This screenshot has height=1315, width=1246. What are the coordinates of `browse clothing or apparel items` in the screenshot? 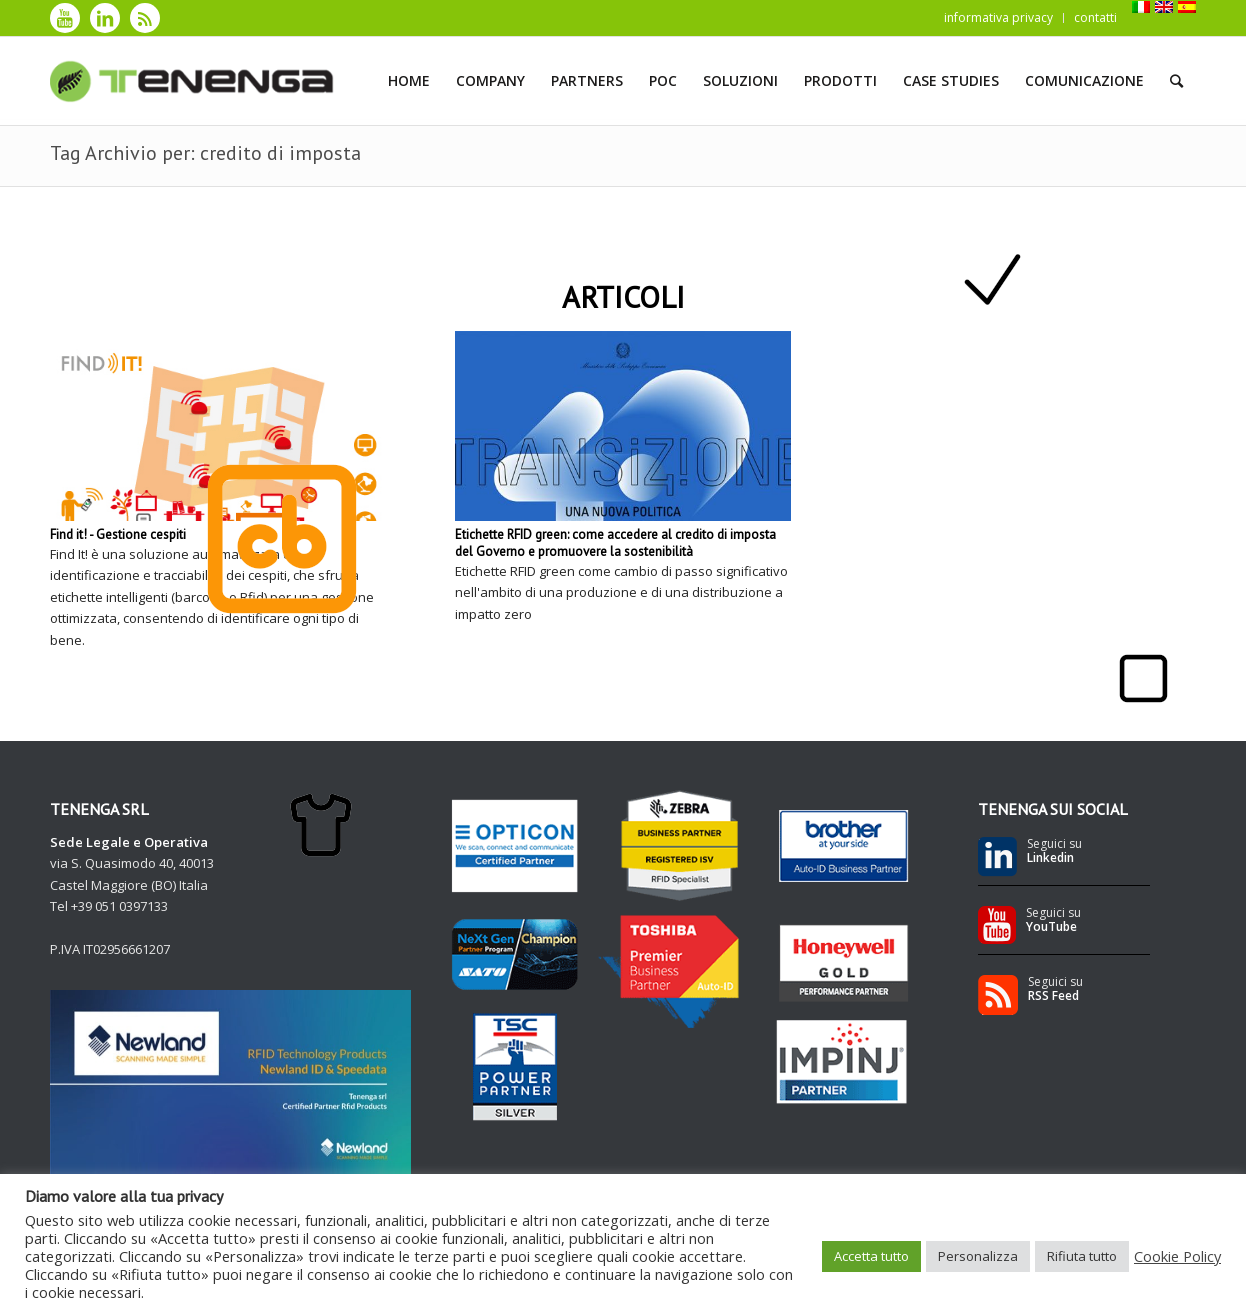 It's located at (321, 825).